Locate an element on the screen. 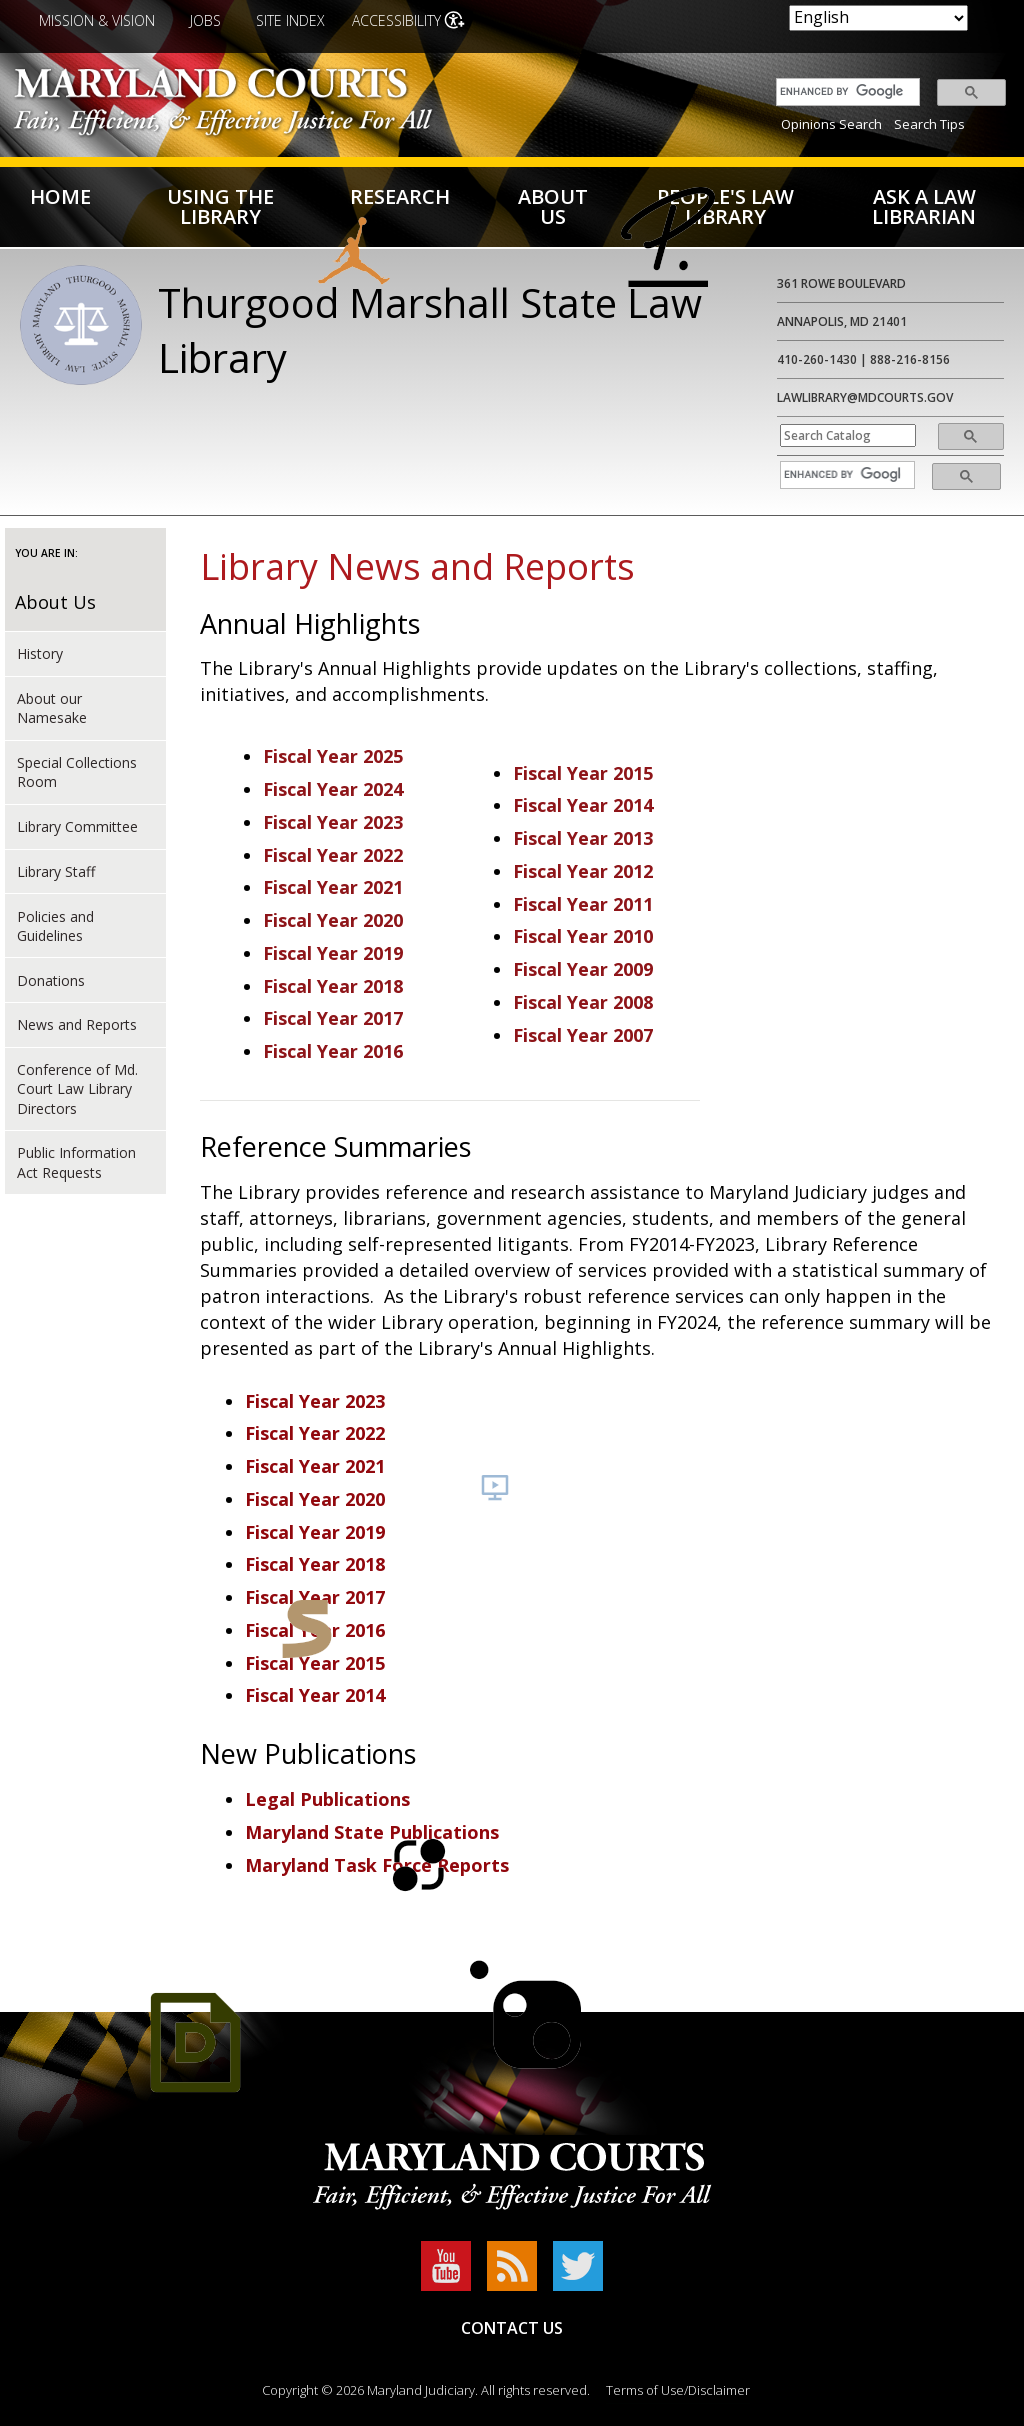  view or open a PDF document is located at coordinates (195, 2042).